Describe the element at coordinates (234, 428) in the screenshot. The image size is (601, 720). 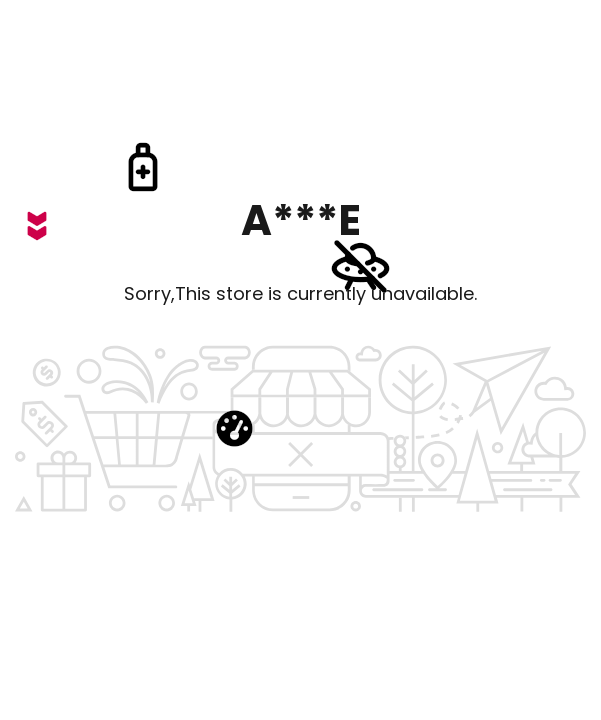
I see `view performance or speed metrics` at that location.